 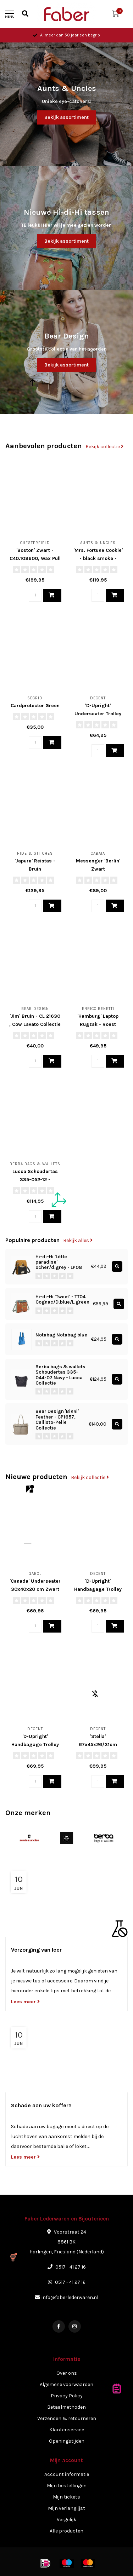 I want to click on access street view mode on maps, so click(x=29, y=1489).